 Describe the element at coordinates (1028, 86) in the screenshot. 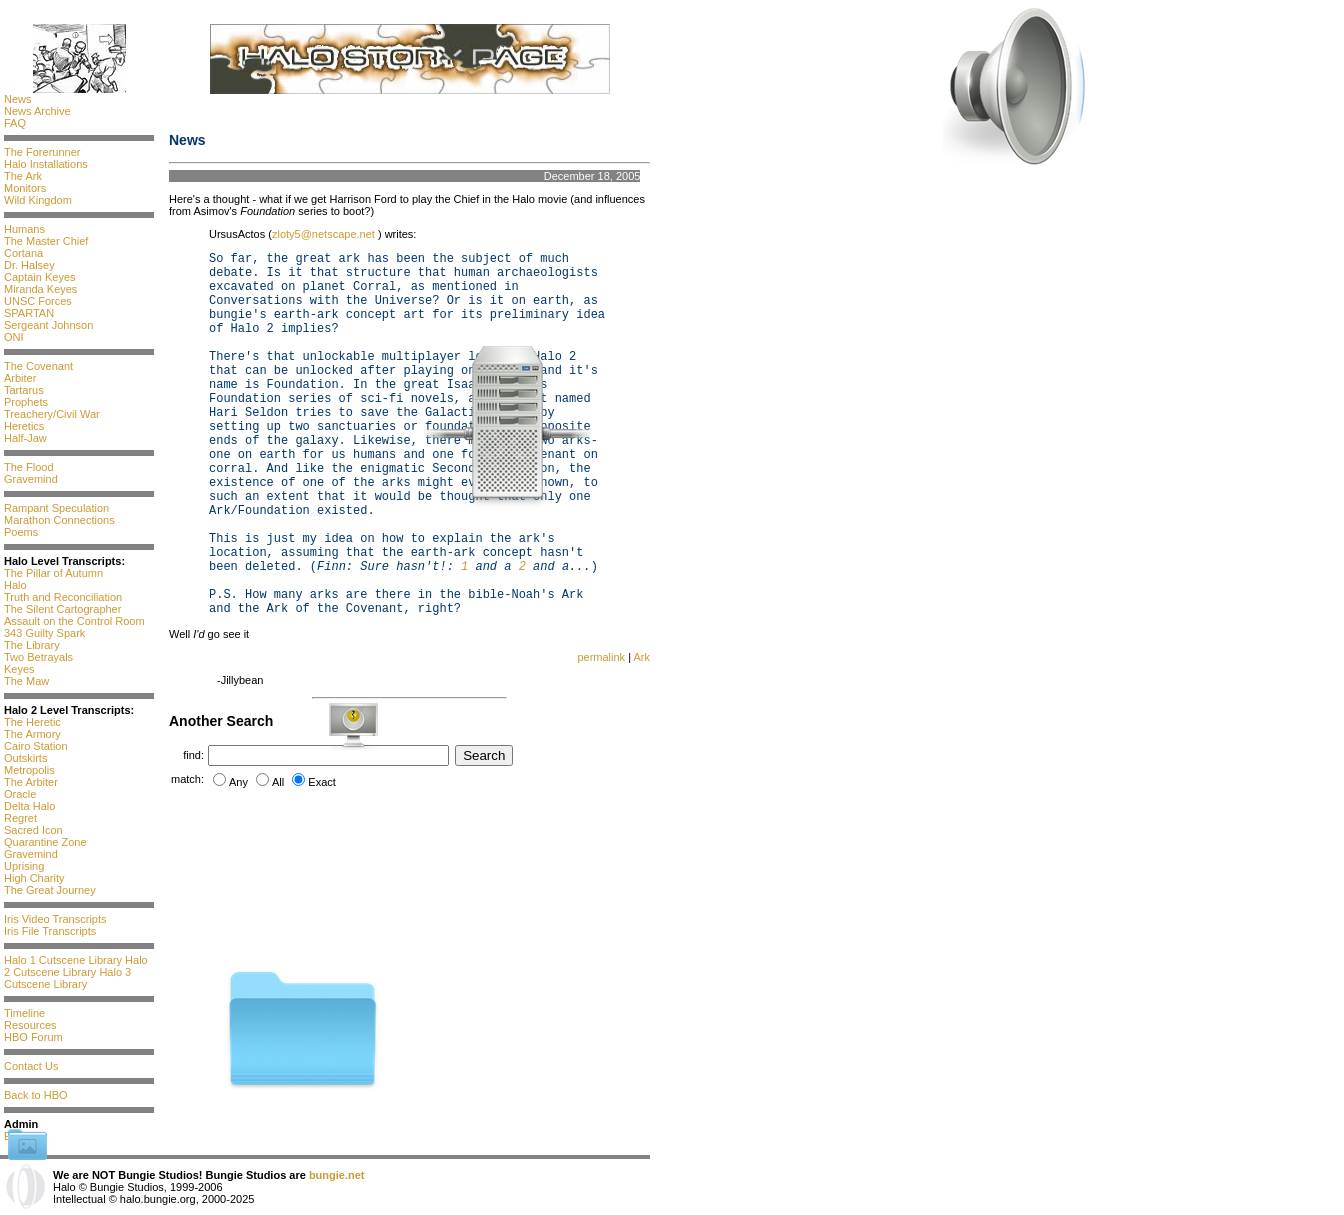

I see `indicates audio is set to low volume` at that location.